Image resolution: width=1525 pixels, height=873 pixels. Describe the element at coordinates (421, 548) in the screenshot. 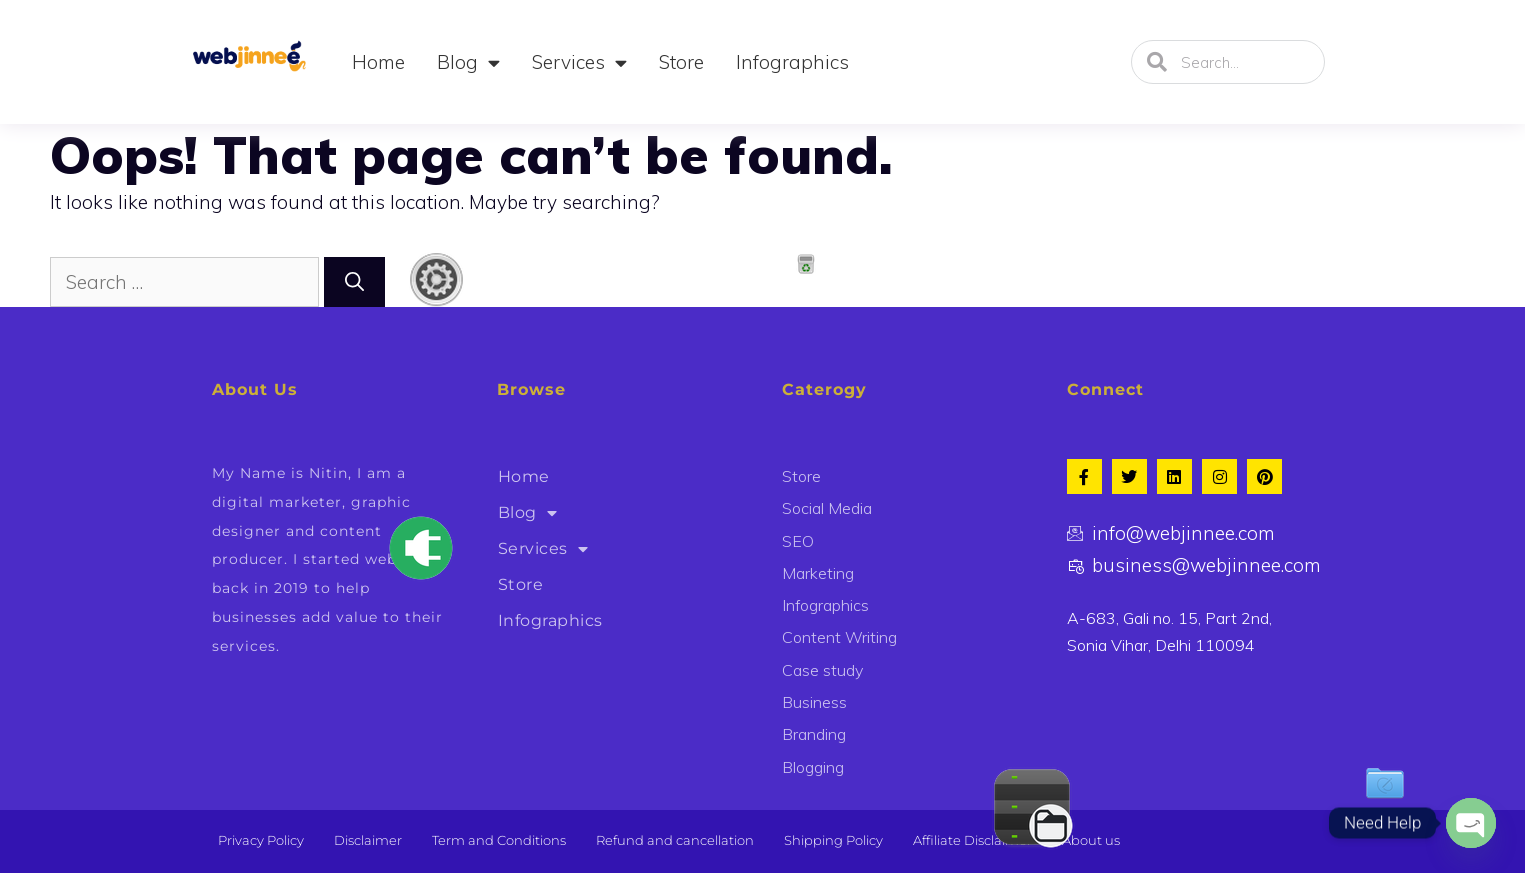

I see `indicates a mounted or connected drive` at that location.